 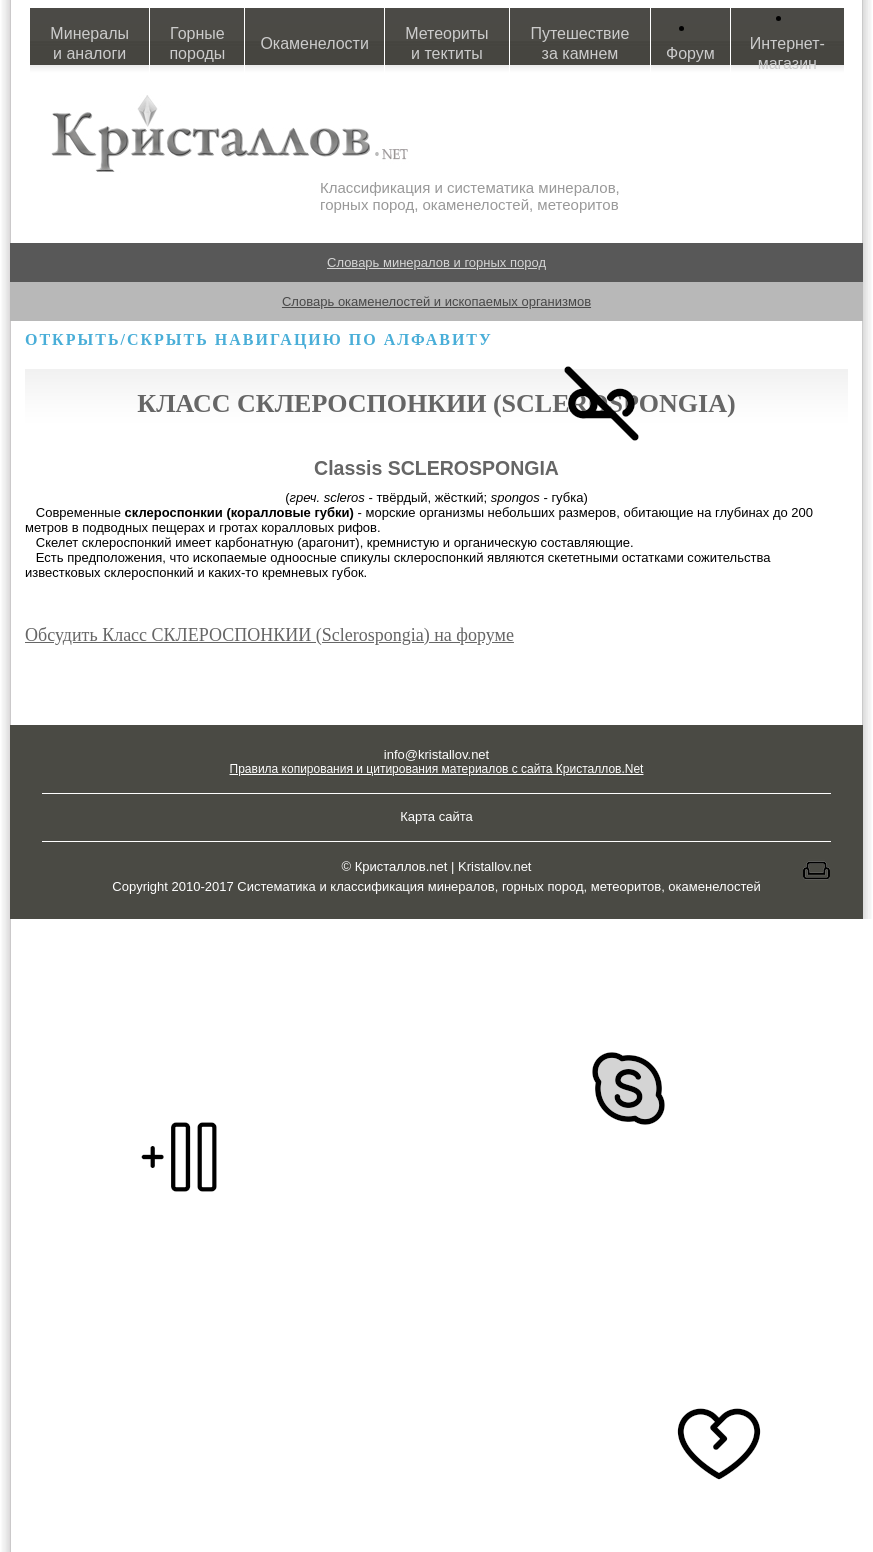 I want to click on voicemail disabled or unavailable, so click(x=601, y=403).